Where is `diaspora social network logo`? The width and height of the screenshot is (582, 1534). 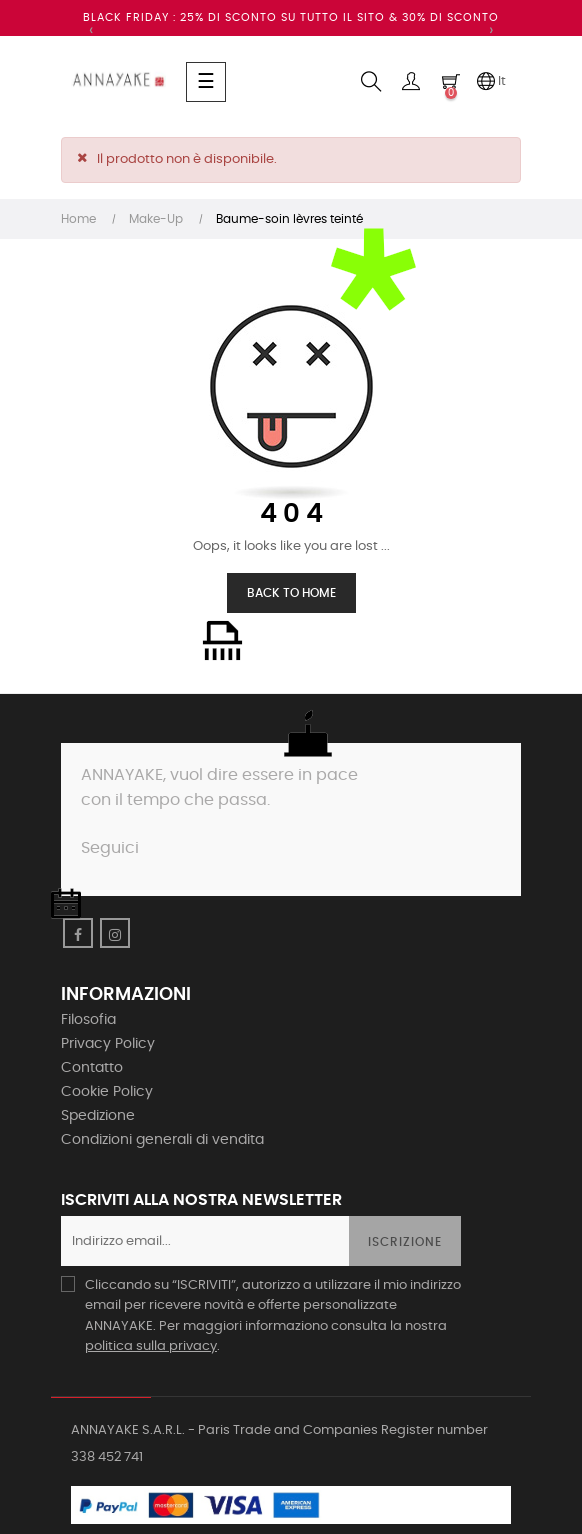
diaspora social network logo is located at coordinates (373, 269).